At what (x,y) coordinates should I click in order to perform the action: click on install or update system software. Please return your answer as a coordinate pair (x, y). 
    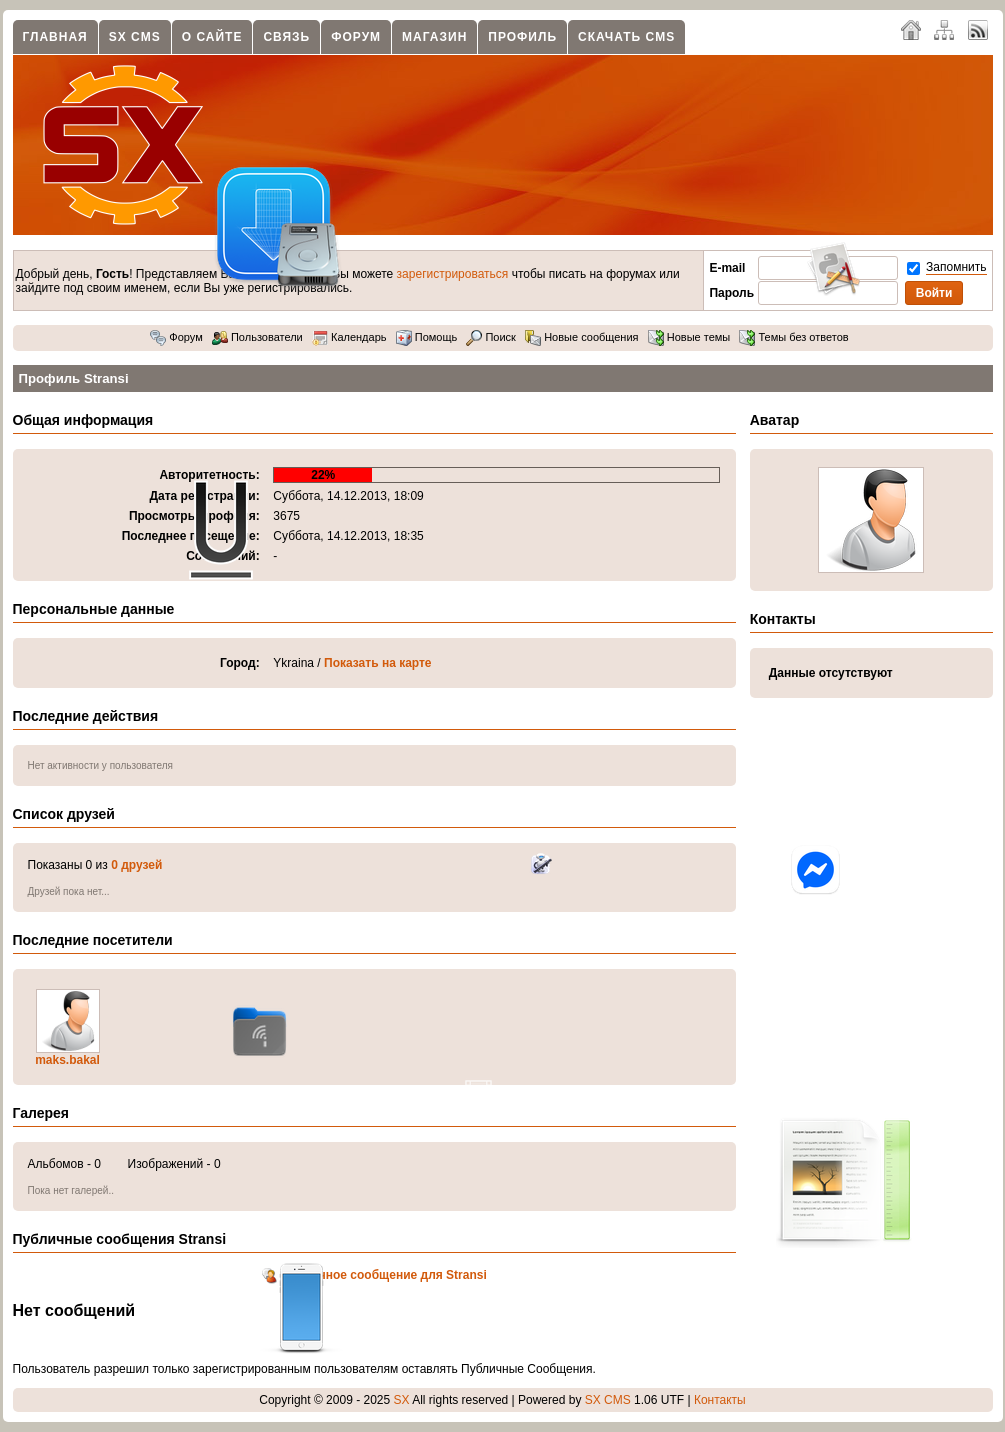
    Looking at the image, I should click on (273, 223).